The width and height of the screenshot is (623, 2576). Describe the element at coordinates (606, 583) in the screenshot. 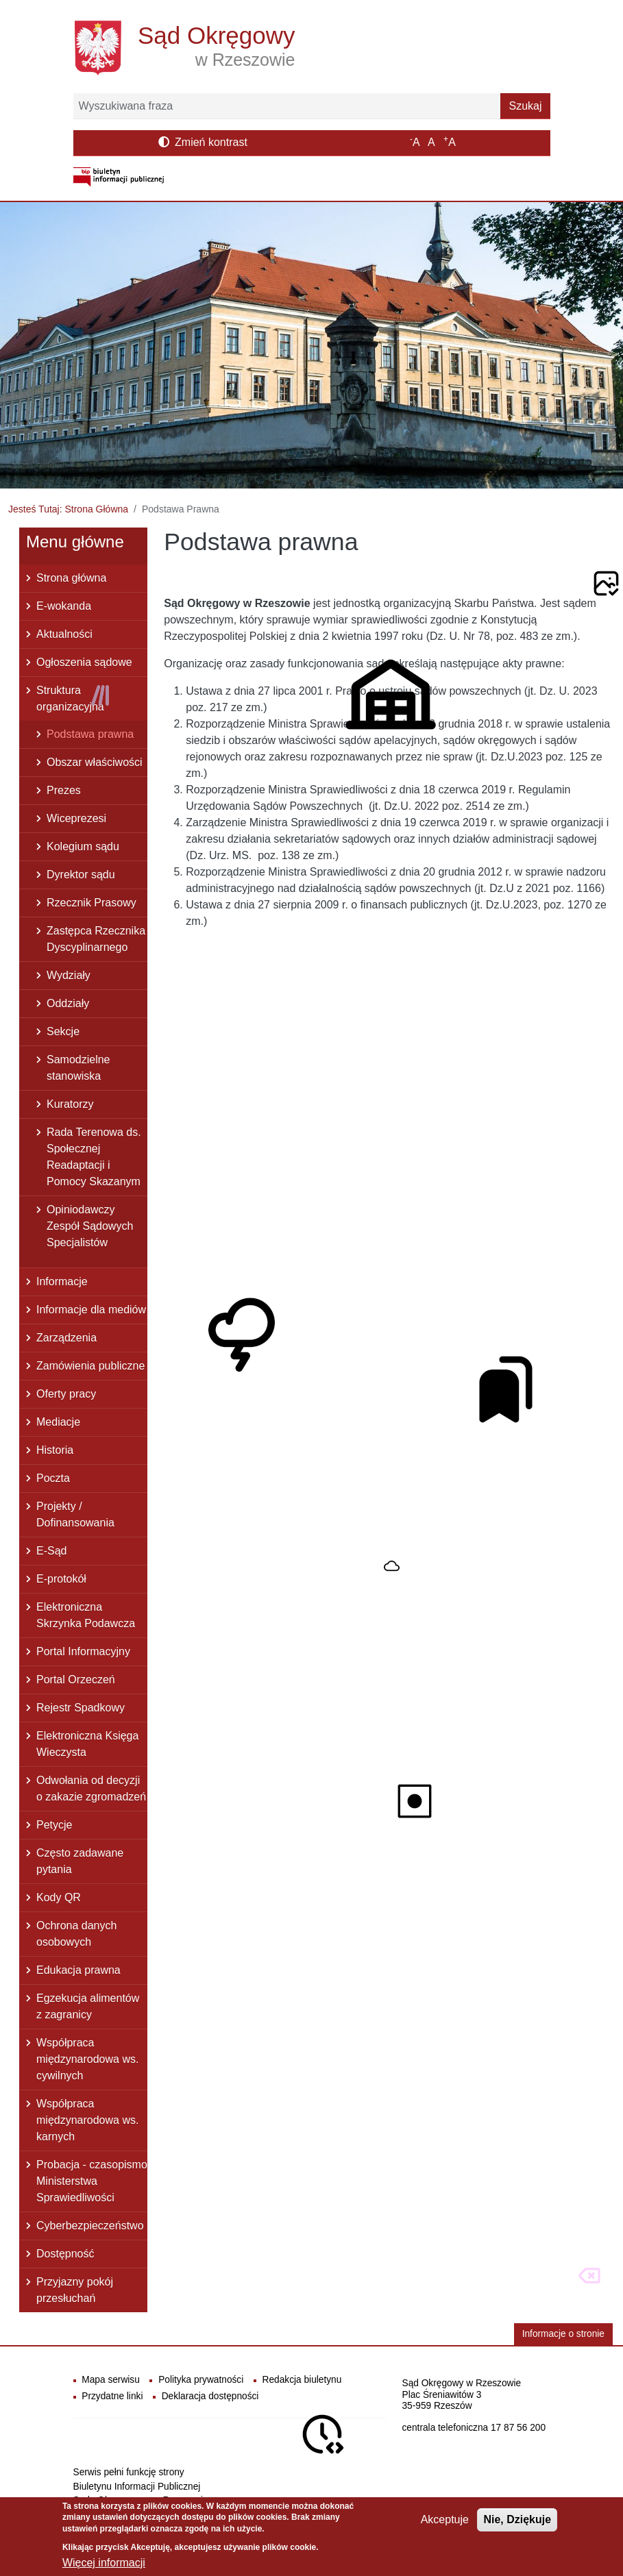

I see `photo successfully uploaded` at that location.